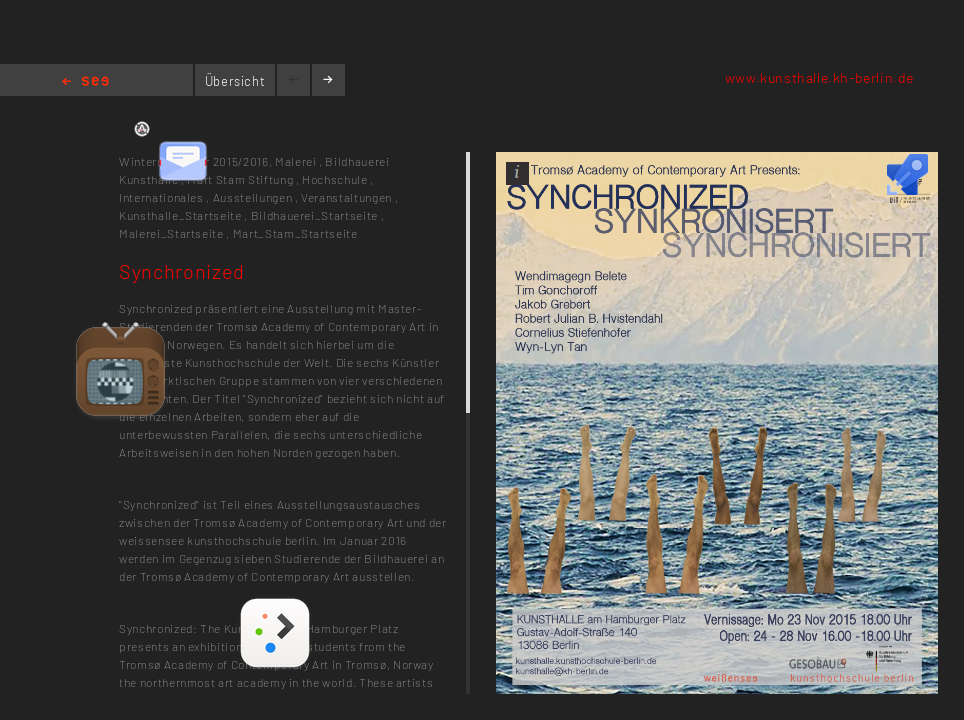 This screenshot has width=964, height=720. Describe the element at coordinates (183, 161) in the screenshot. I see `open evolution email and calendar app` at that location.